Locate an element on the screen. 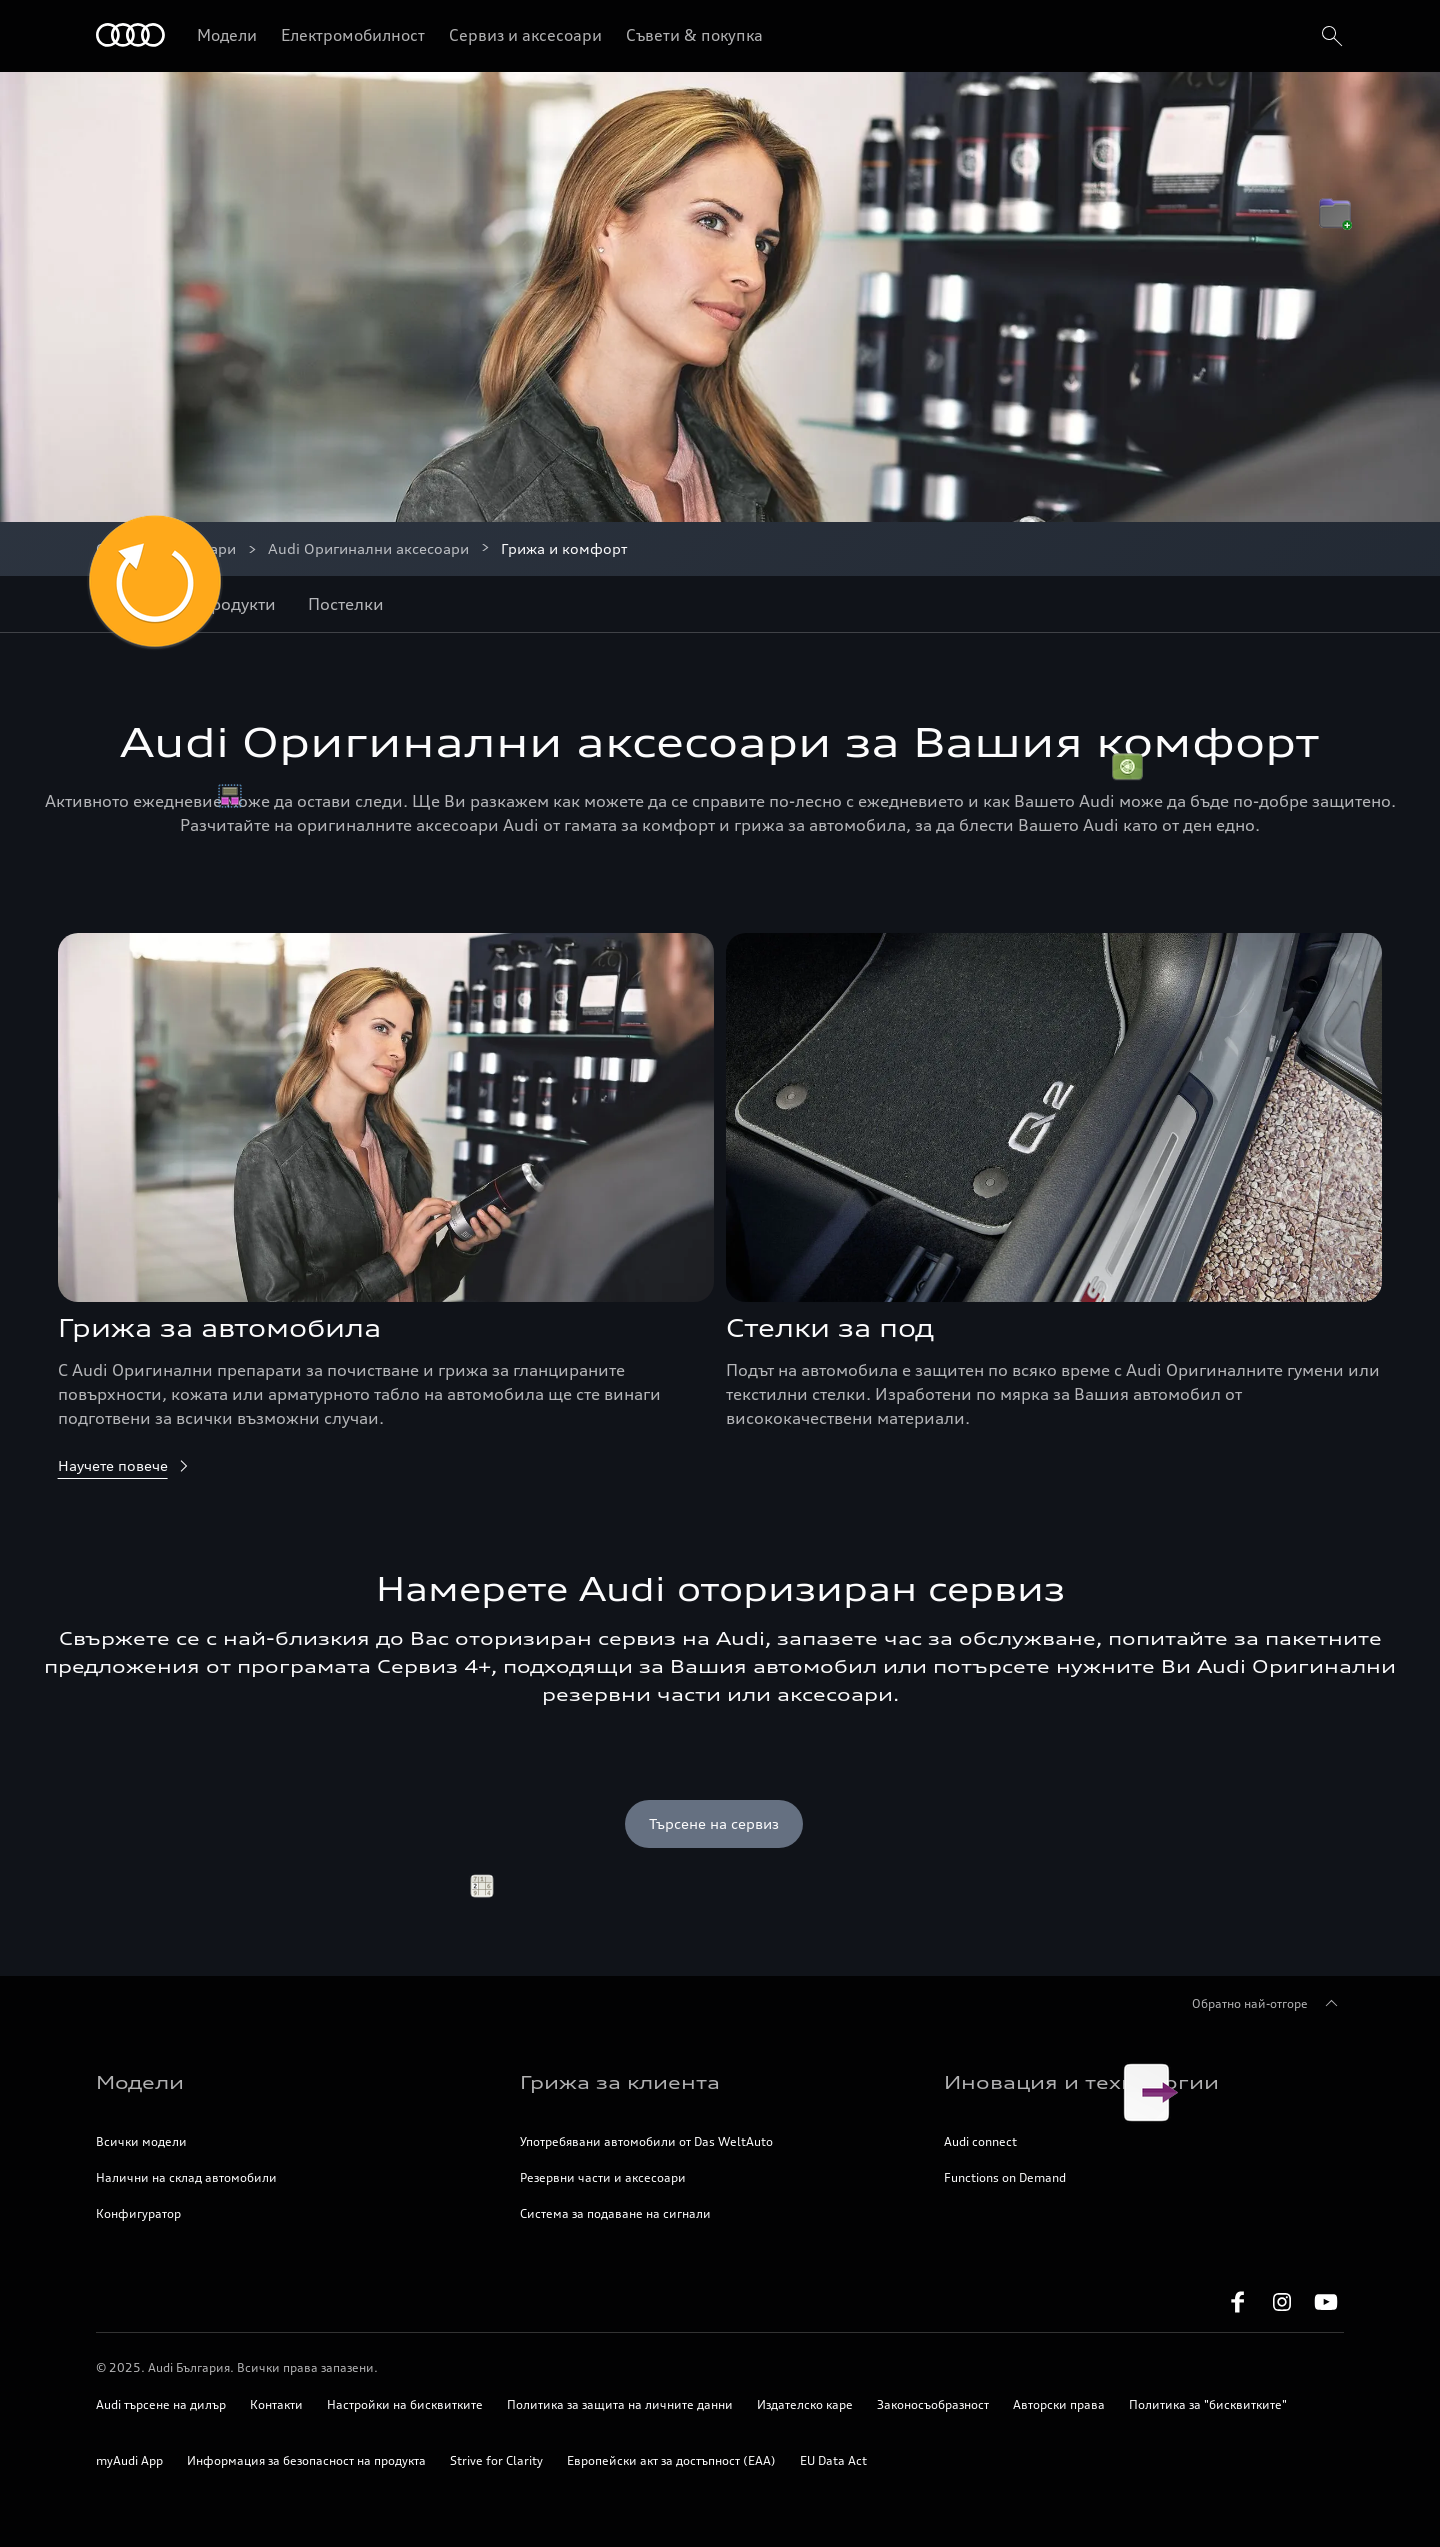 This screenshot has width=1440, height=2547. export document to another location is located at coordinates (1146, 2092).